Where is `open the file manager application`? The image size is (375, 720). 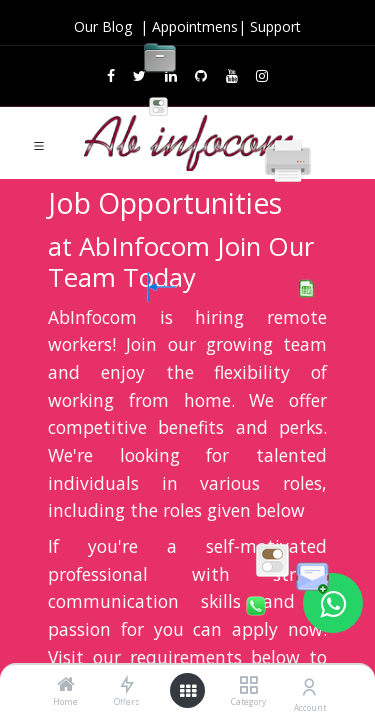
open the file manager application is located at coordinates (160, 57).